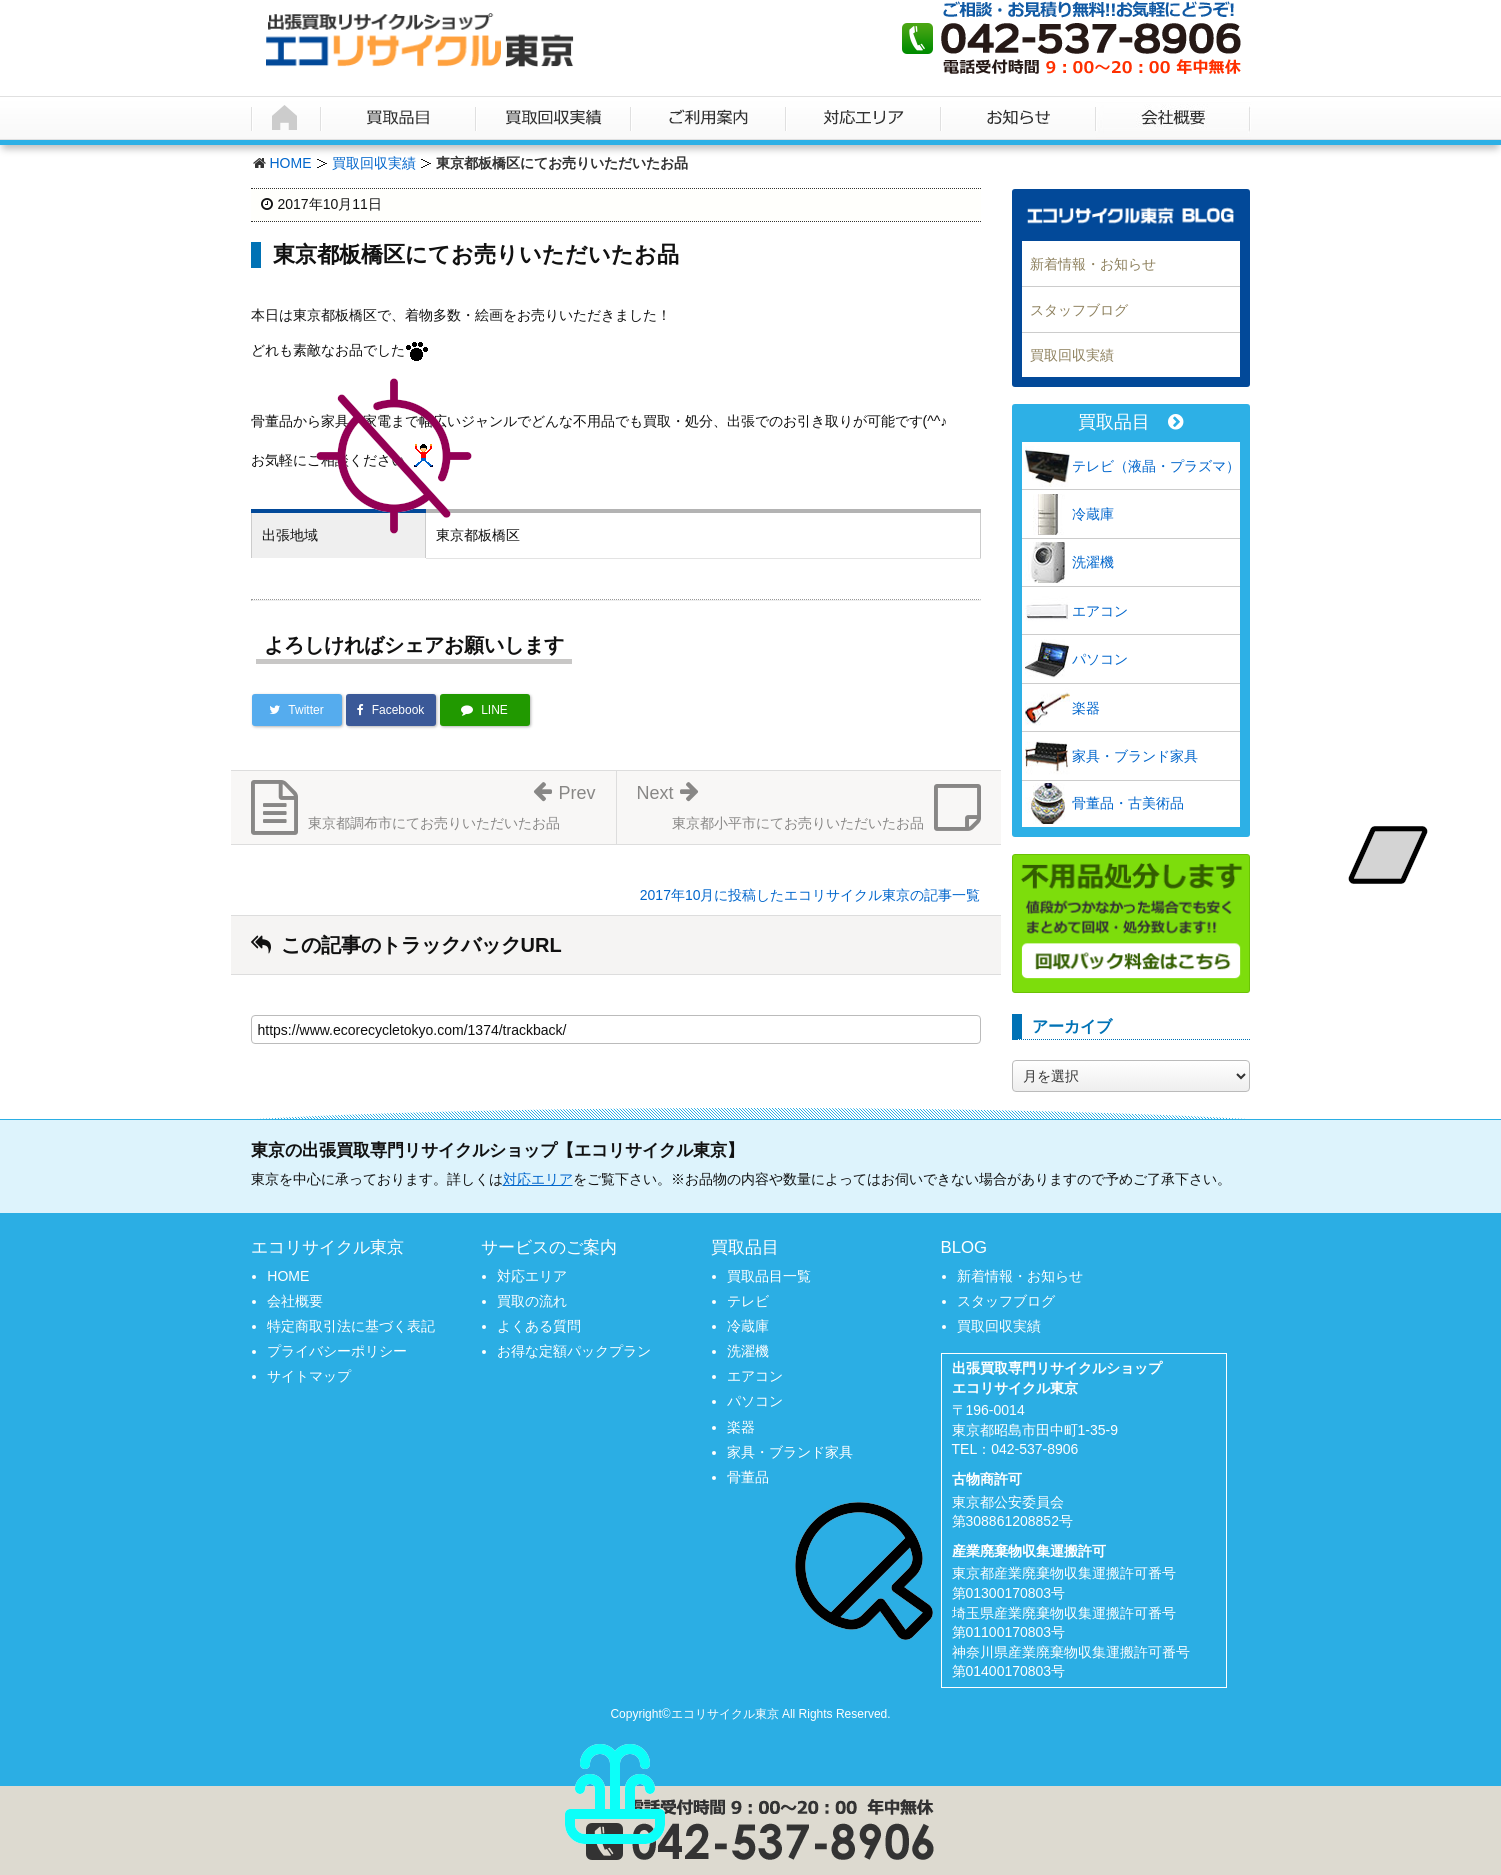  Describe the element at coordinates (1388, 855) in the screenshot. I see `parallelogram shape tool` at that location.